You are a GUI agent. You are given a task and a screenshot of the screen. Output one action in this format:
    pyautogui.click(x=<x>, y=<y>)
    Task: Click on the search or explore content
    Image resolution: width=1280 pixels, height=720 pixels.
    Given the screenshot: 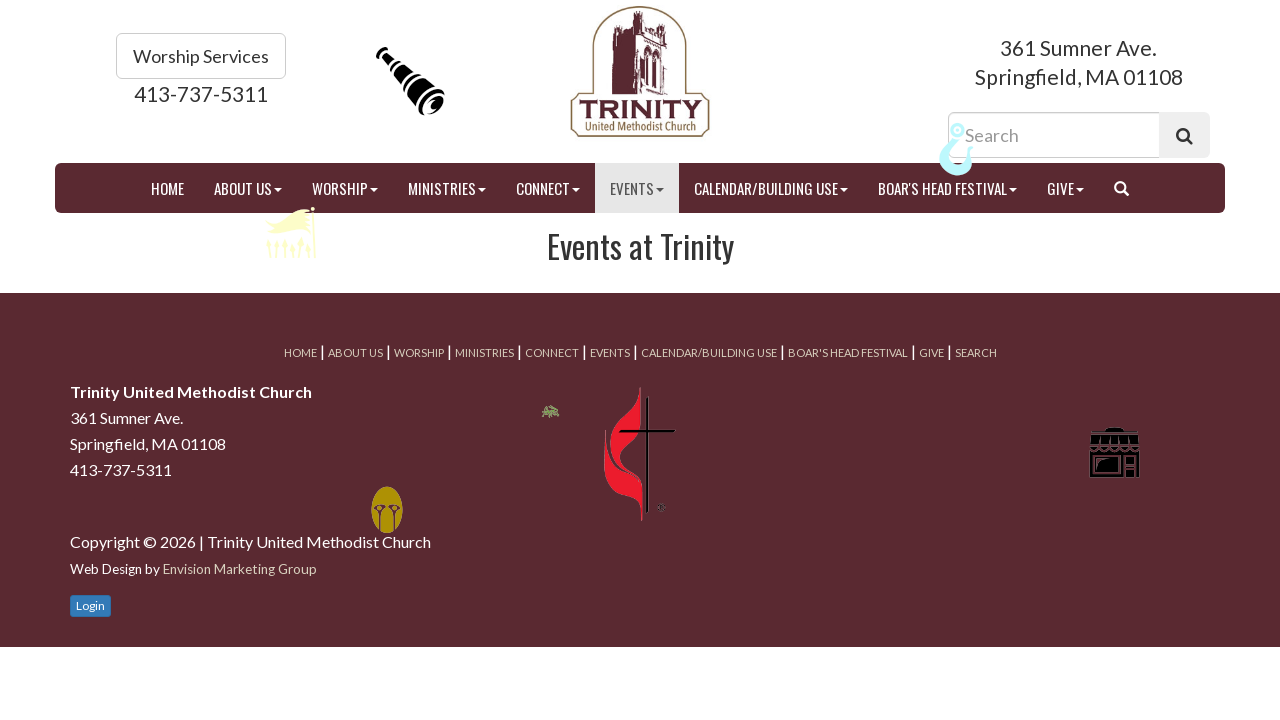 What is the action you would take?
    pyautogui.click(x=410, y=81)
    